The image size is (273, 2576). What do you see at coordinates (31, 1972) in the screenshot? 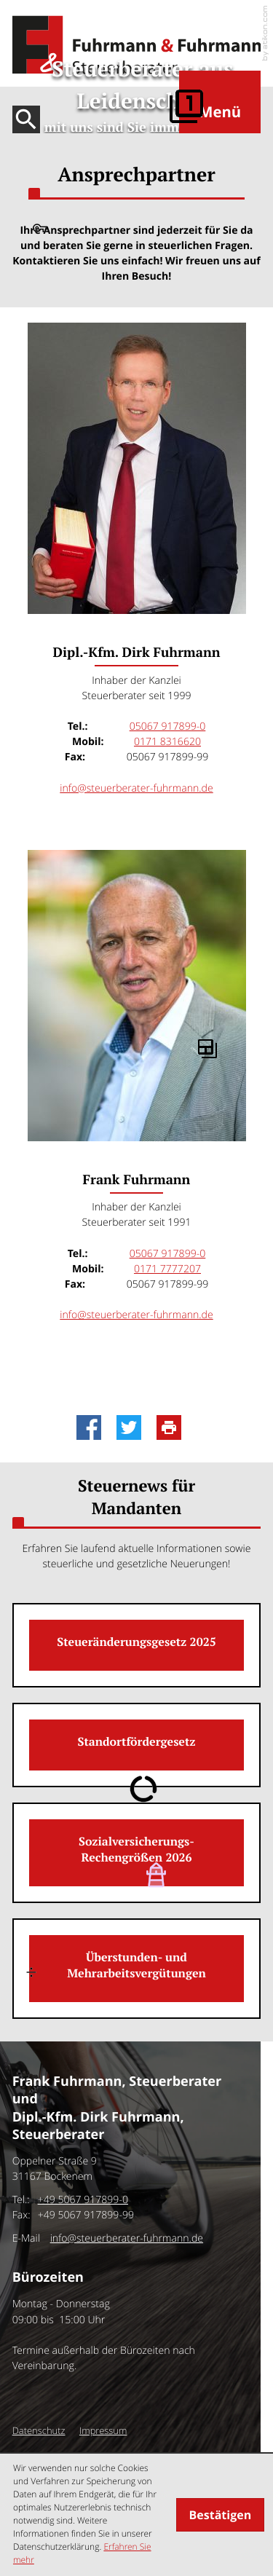
I see `perform a division calculation` at bounding box center [31, 1972].